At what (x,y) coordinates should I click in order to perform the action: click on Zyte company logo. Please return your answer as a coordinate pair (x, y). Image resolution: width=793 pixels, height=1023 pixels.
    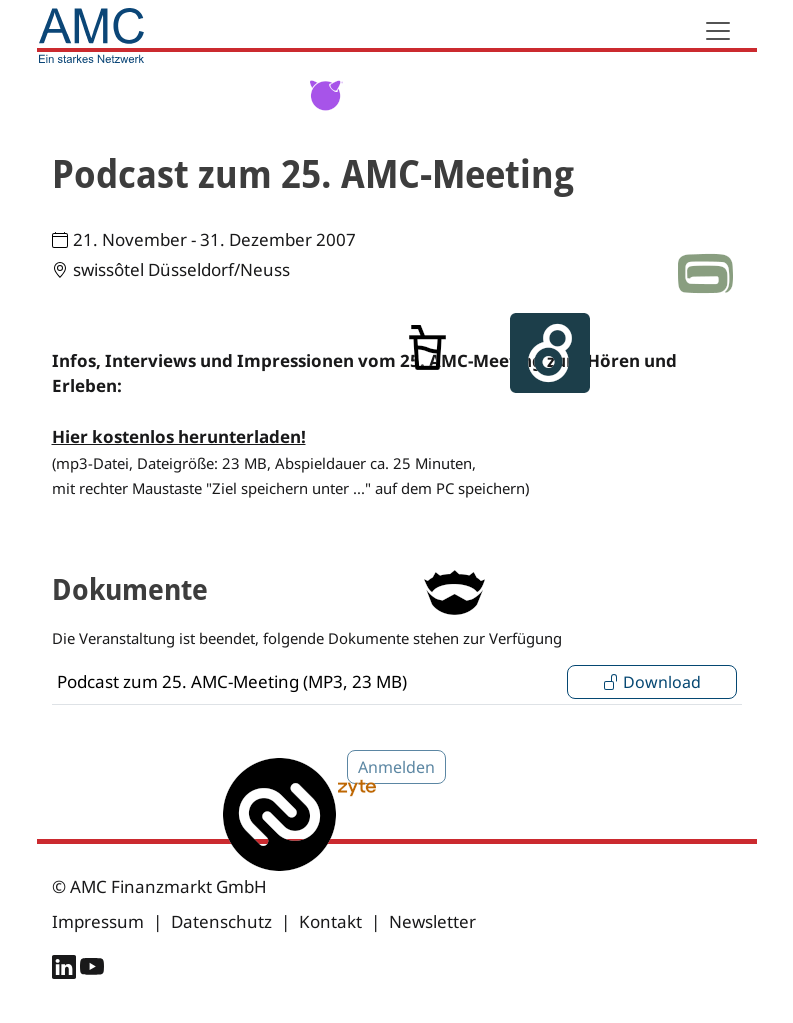
    Looking at the image, I should click on (357, 788).